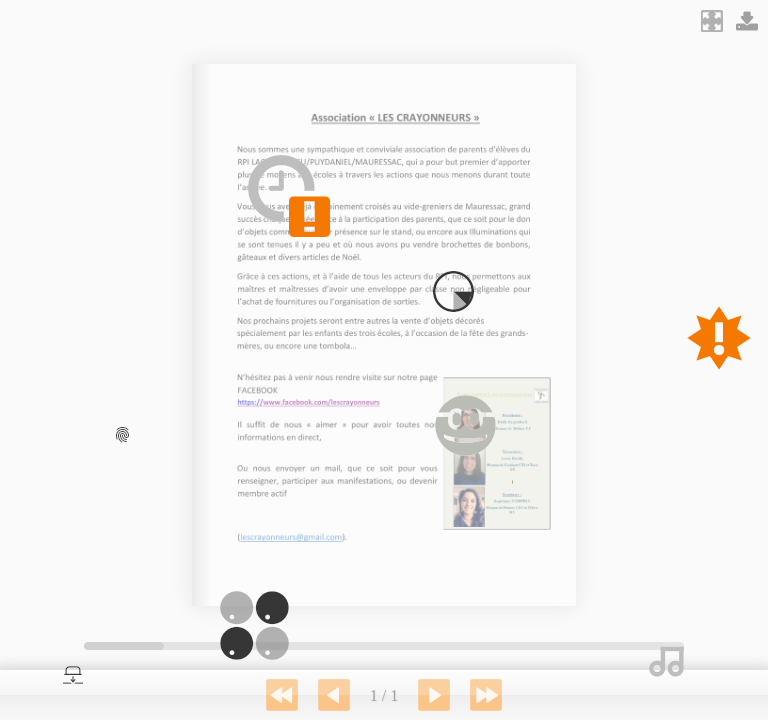  I want to click on indicates a critical software update is available, so click(719, 338).